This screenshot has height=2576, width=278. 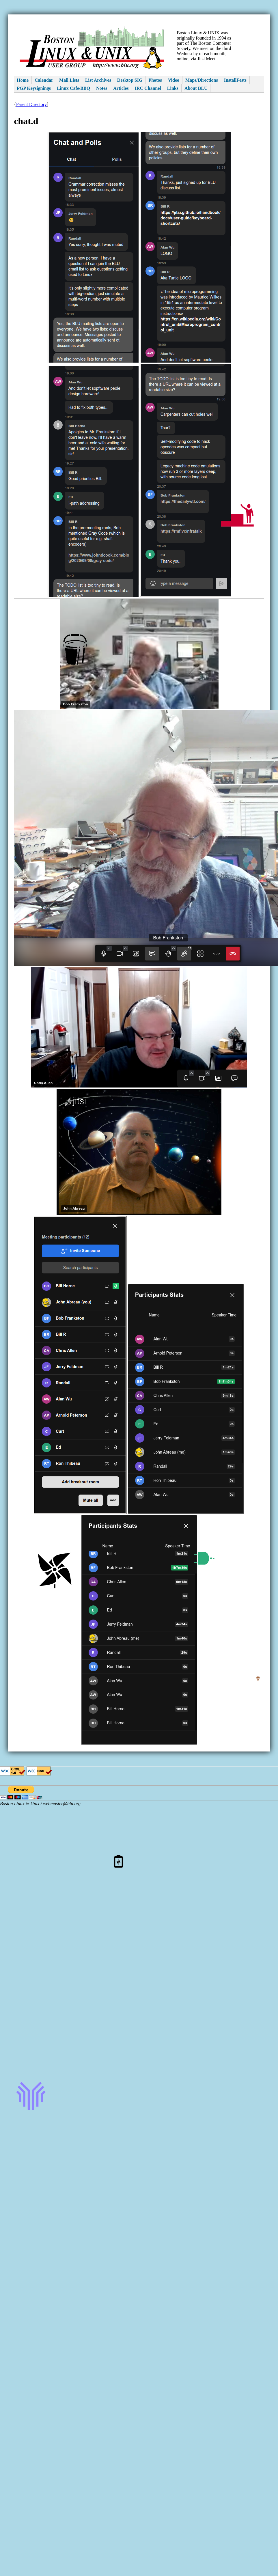 I want to click on a bucket or container item in game inventory, so click(x=75, y=648).